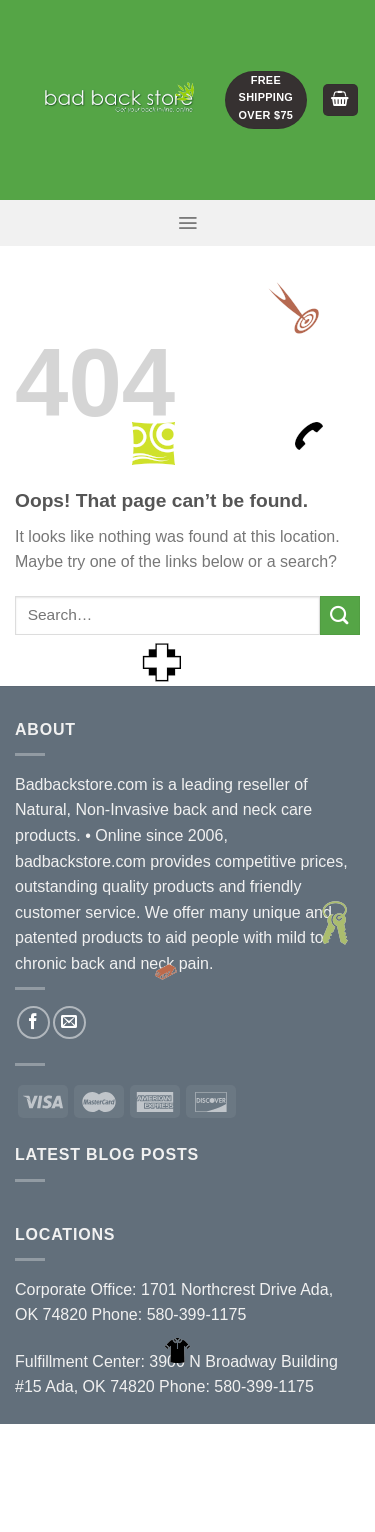  Describe the element at coordinates (335, 923) in the screenshot. I see `access property or home management settings` at that location.